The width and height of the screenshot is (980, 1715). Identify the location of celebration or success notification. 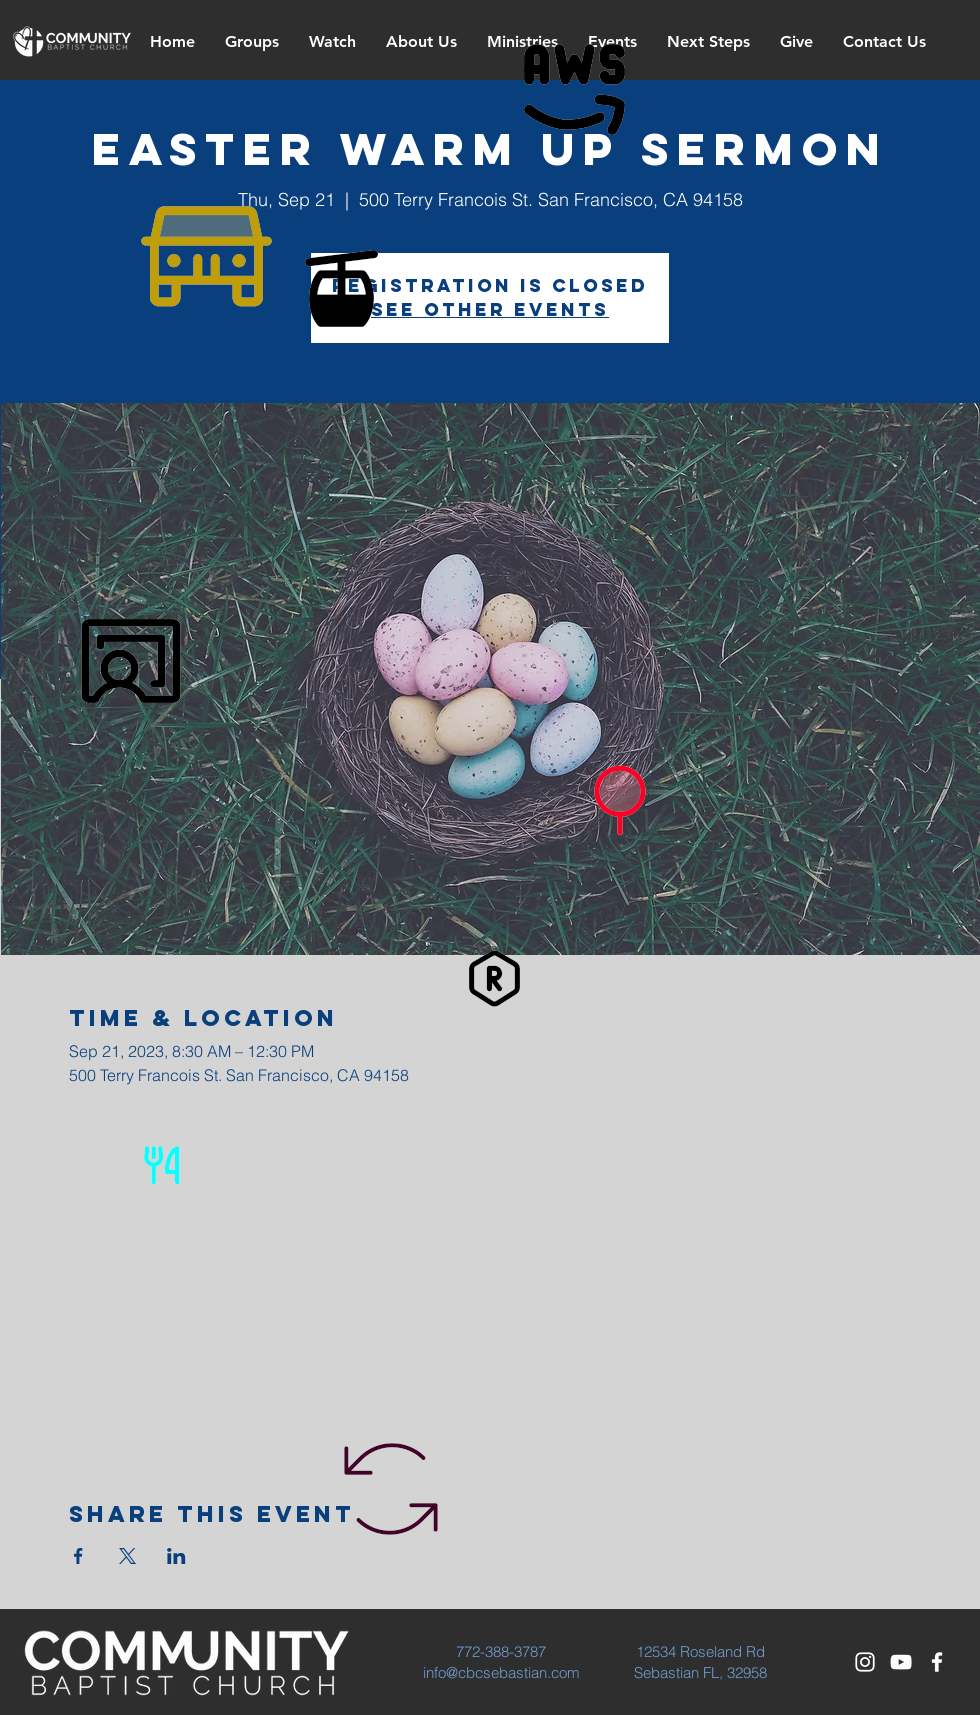
(557, 689).